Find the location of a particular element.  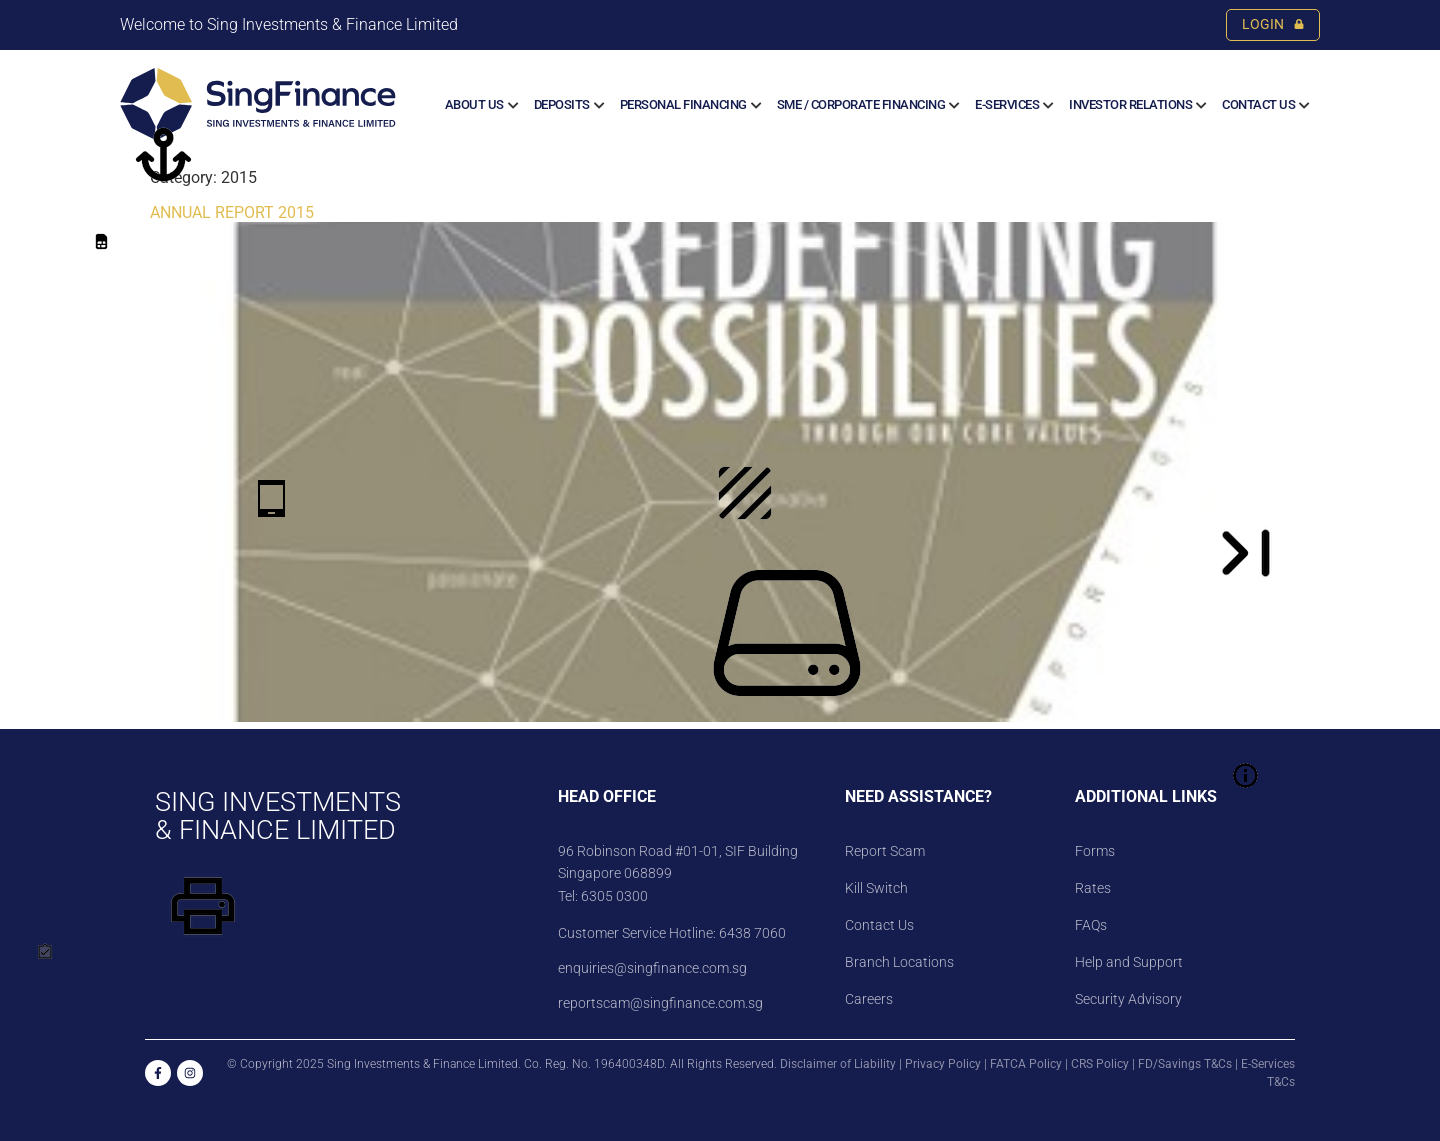

view completed tasks or assignments is located at coordinates (45, 952).